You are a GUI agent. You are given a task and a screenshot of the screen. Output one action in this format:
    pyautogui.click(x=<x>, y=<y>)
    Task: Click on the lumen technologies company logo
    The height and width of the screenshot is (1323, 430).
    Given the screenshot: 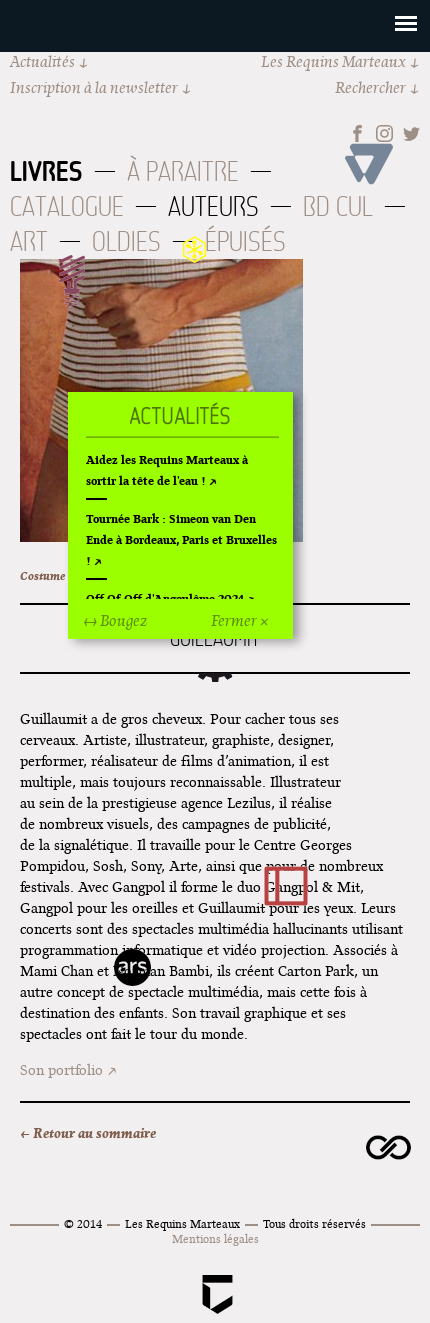 What is the action you would take?
    pyautogui.click(x=72, y=281)
    